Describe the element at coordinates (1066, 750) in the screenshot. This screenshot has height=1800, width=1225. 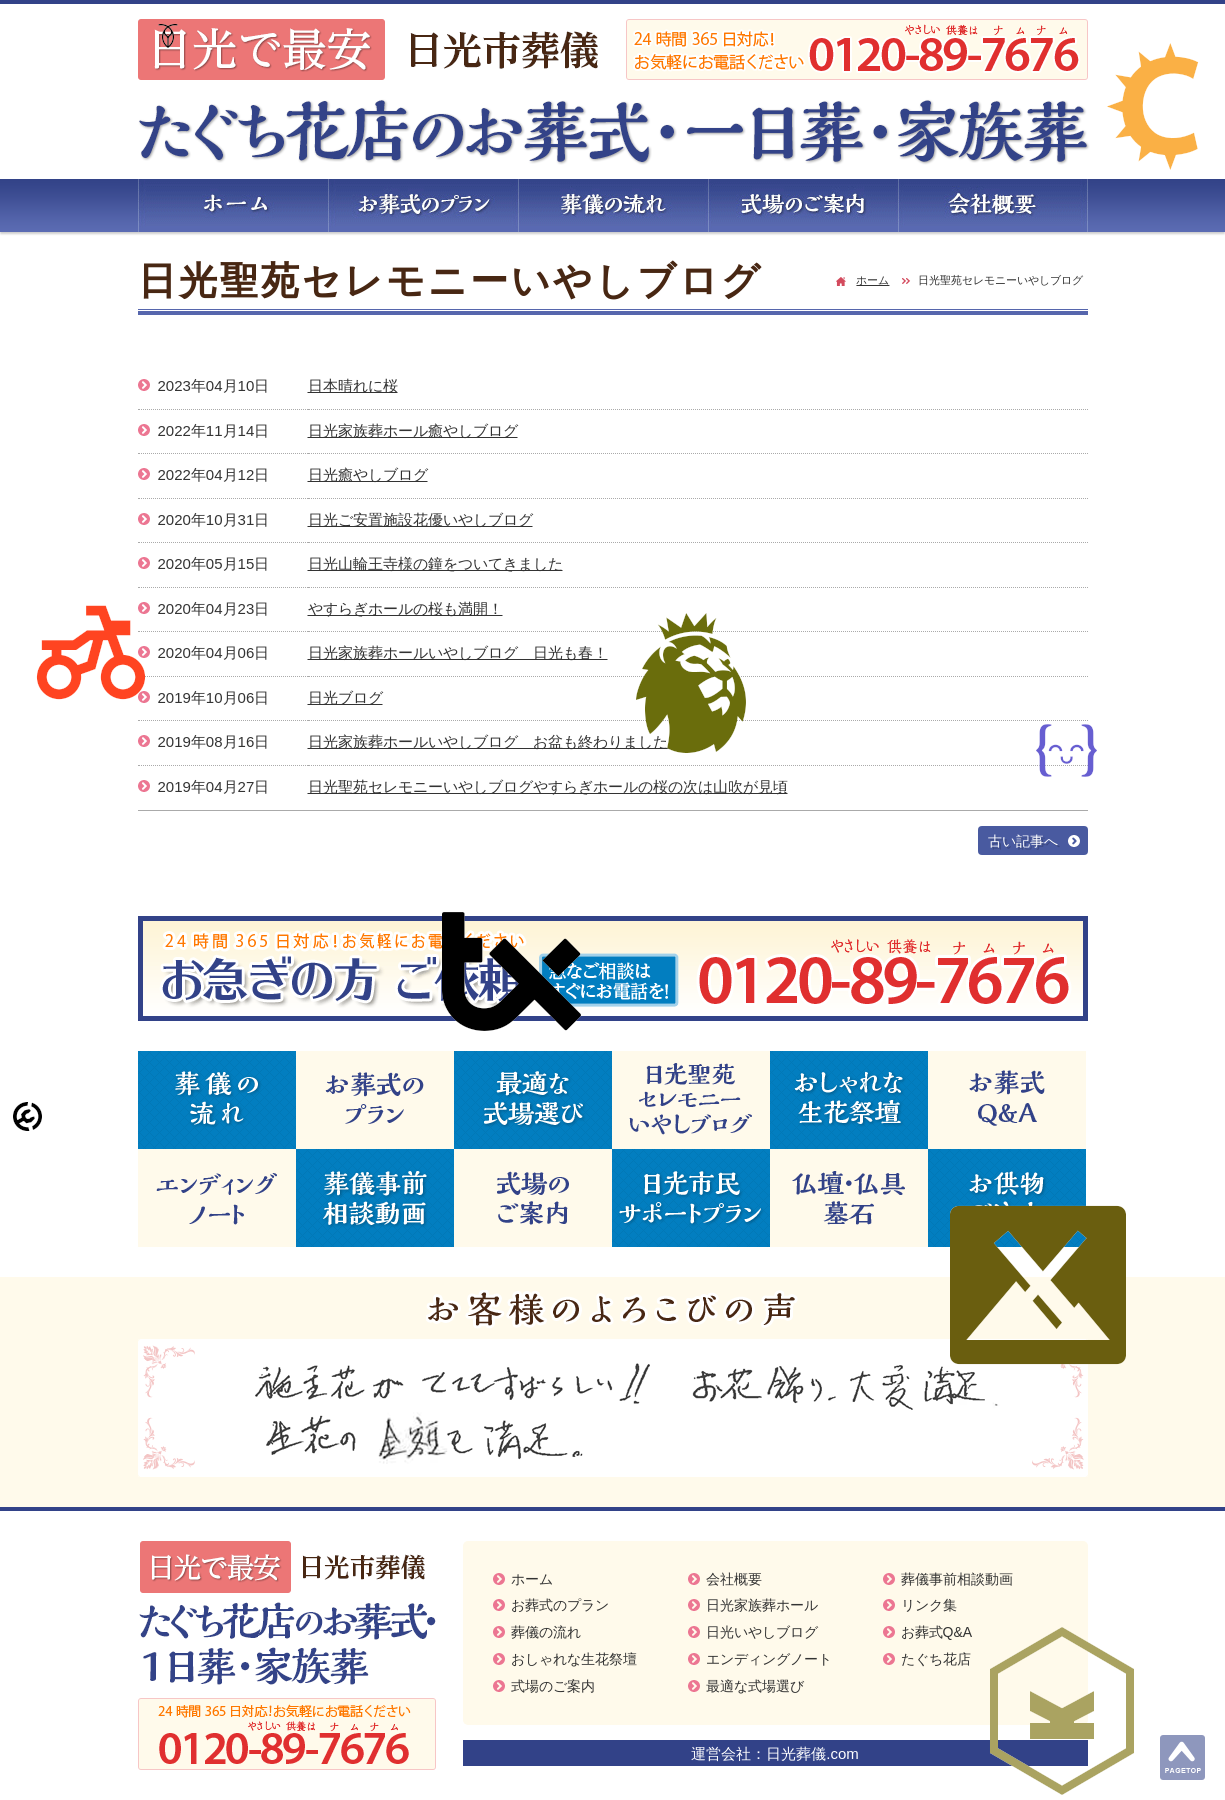
I see `visit exercism coding practice platform` at that location.